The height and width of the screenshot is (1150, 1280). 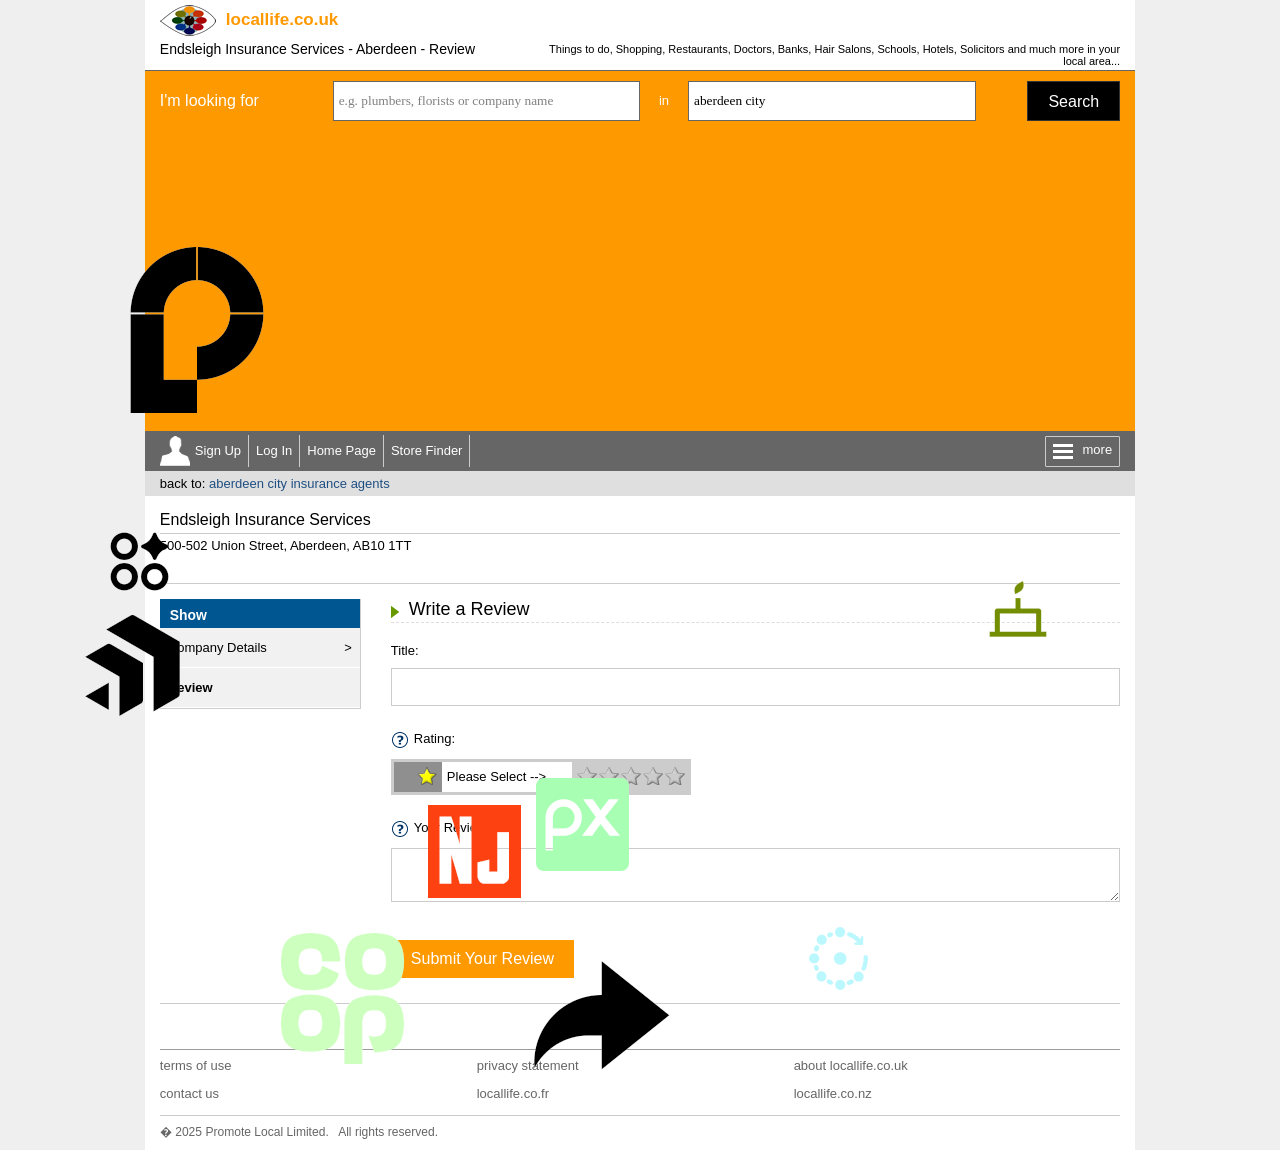 I want to click on share content to another app or person, so click(x=595, y=1022).